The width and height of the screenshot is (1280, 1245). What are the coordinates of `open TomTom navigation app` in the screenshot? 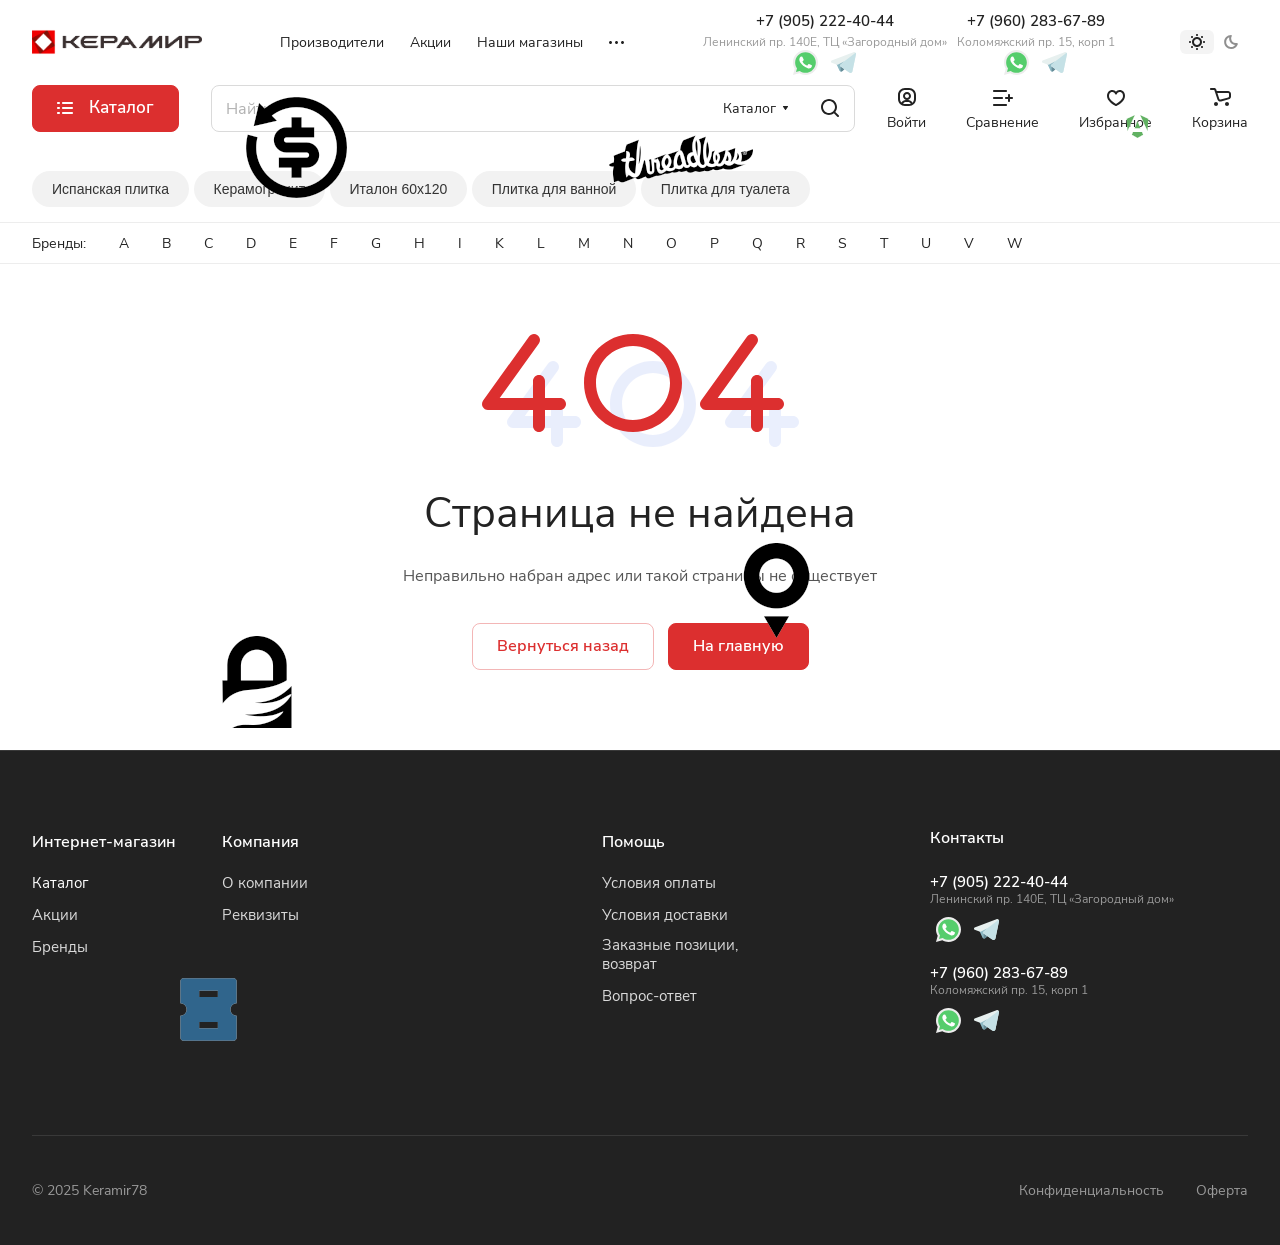 It's located at (776, 590).